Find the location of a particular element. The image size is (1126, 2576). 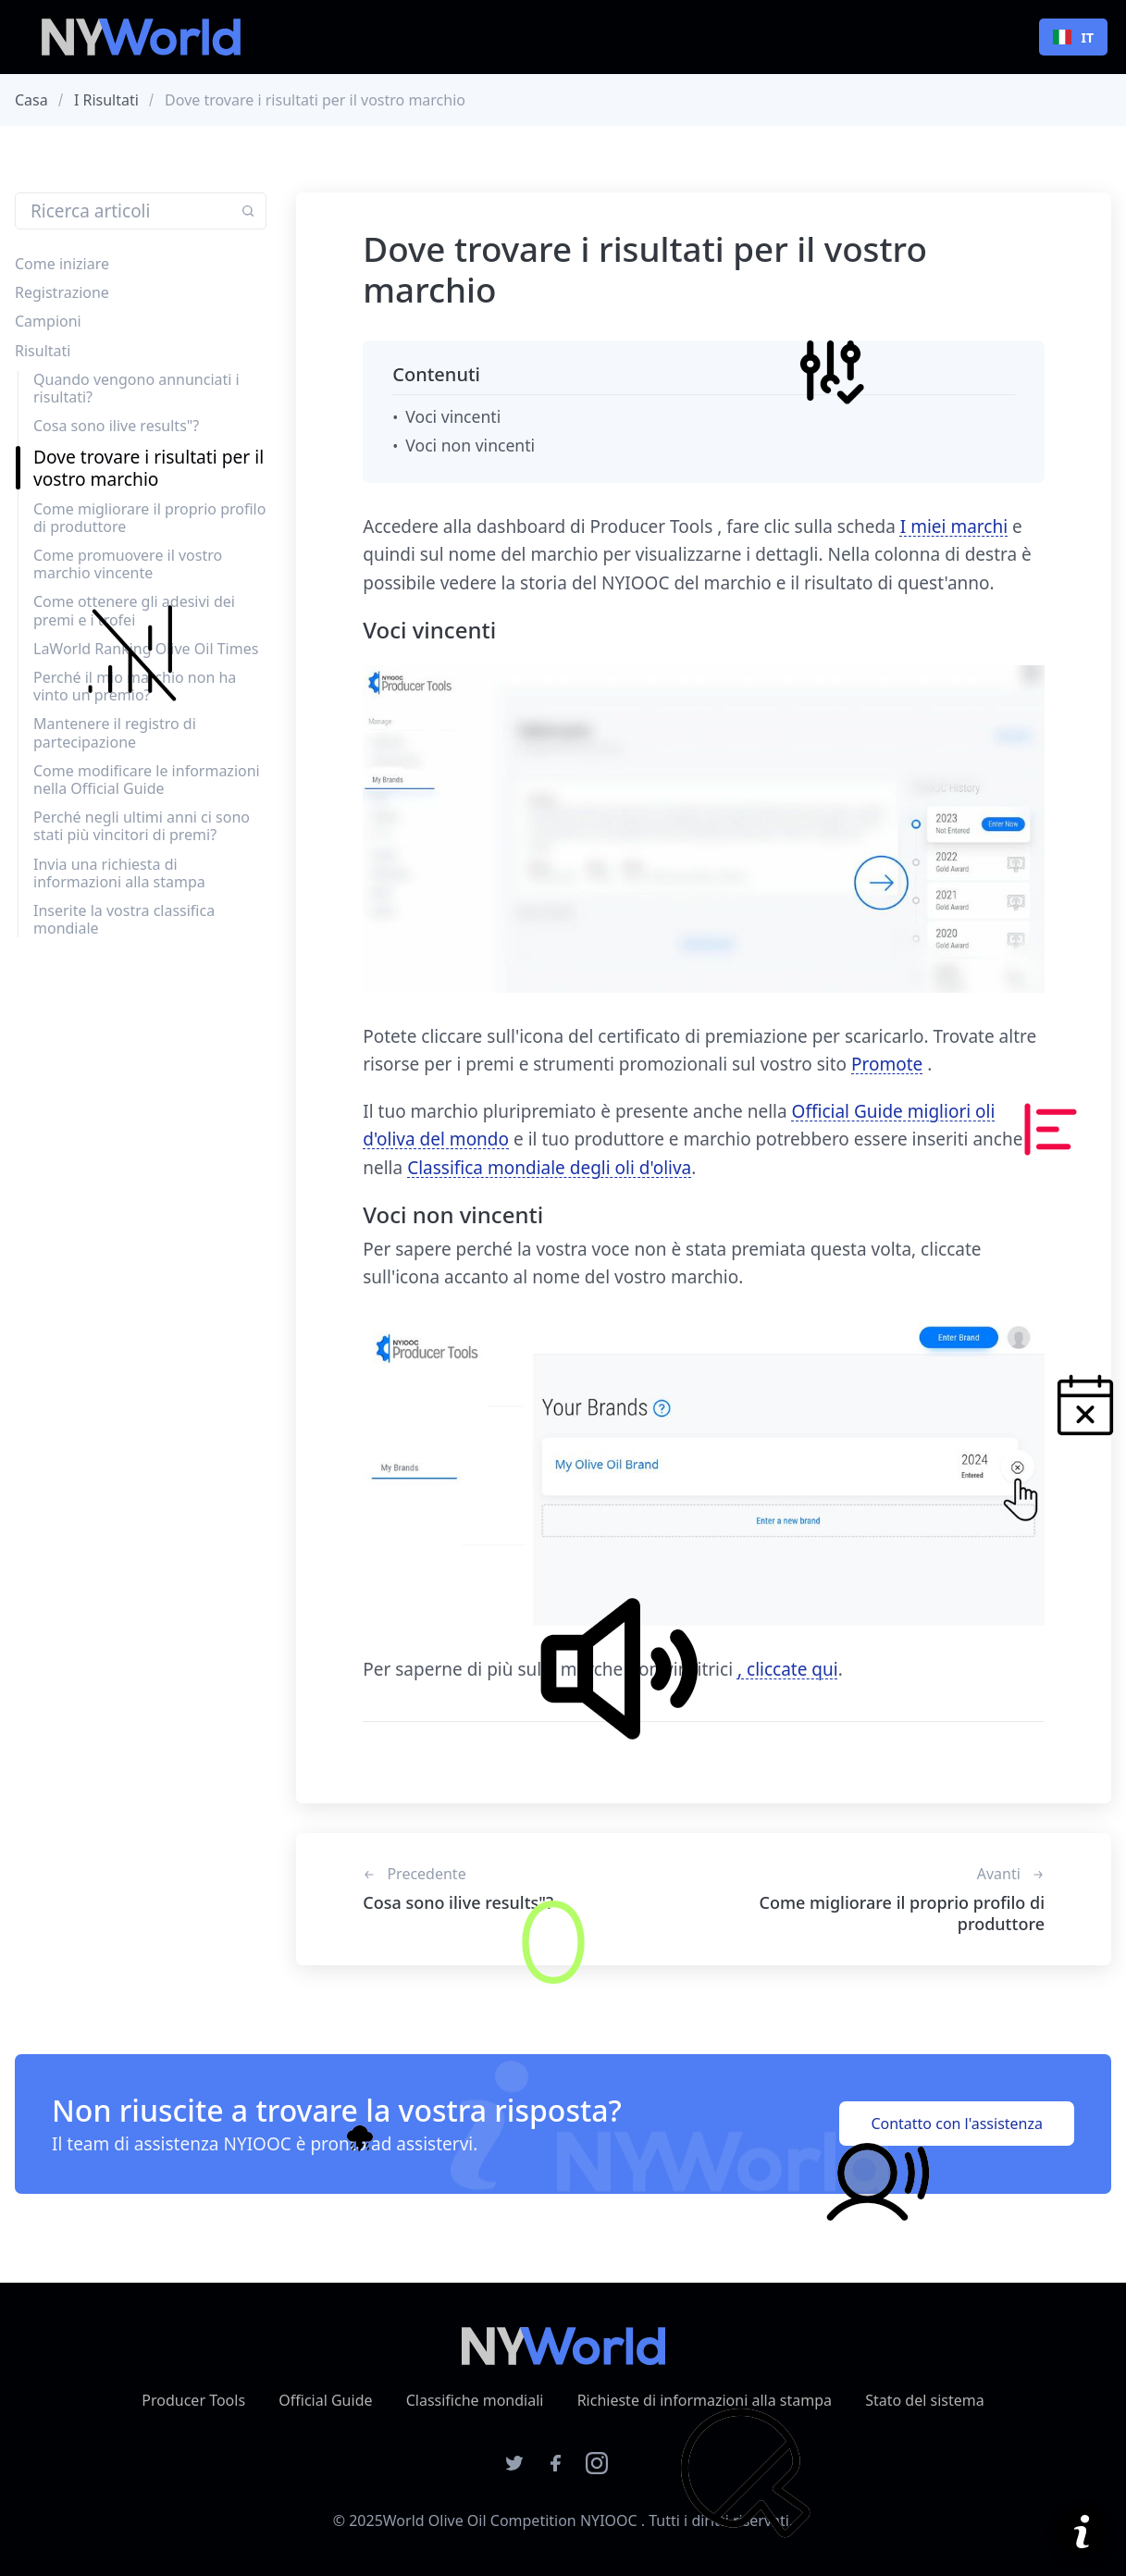

indicates thunderstorm weather conditions is located at coordinates (360, 2138).